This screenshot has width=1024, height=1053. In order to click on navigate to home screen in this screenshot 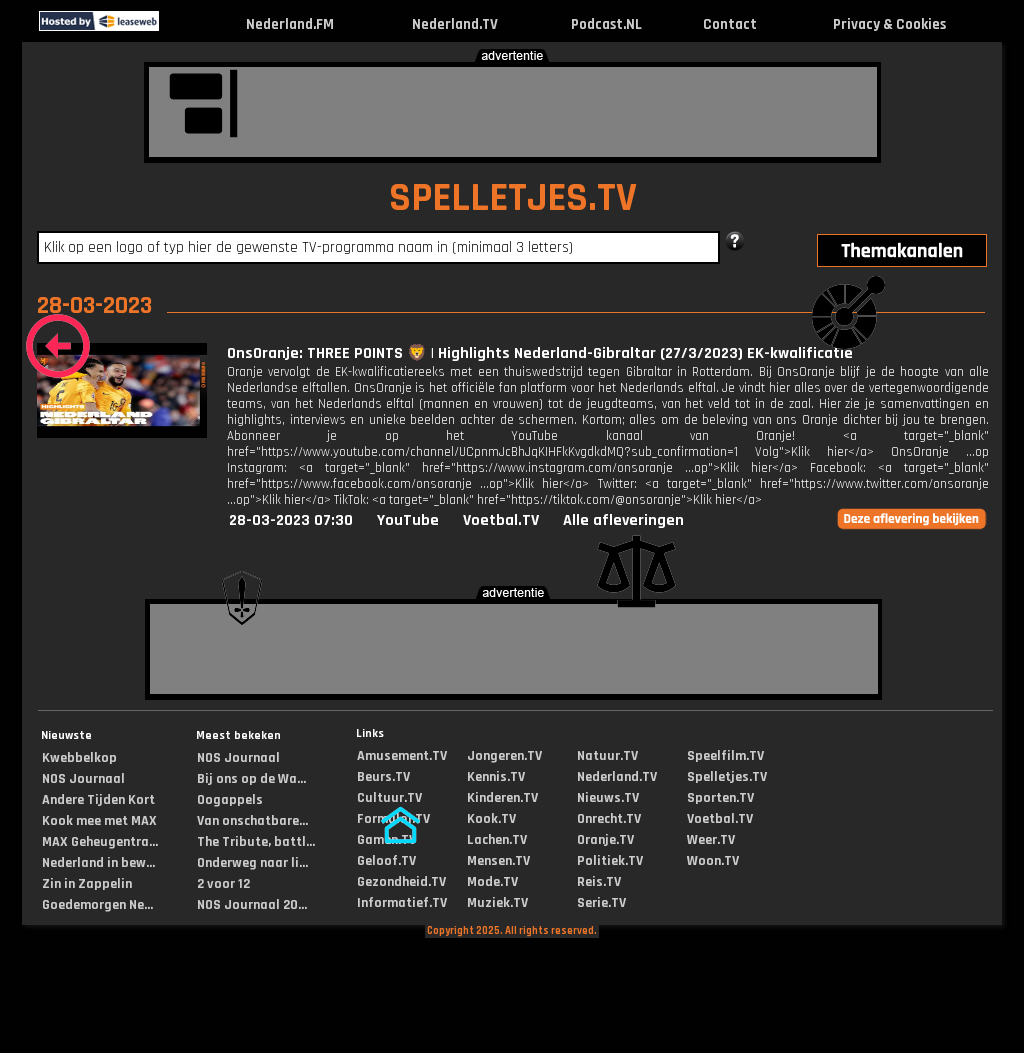, I will do `click(400, 825)`.